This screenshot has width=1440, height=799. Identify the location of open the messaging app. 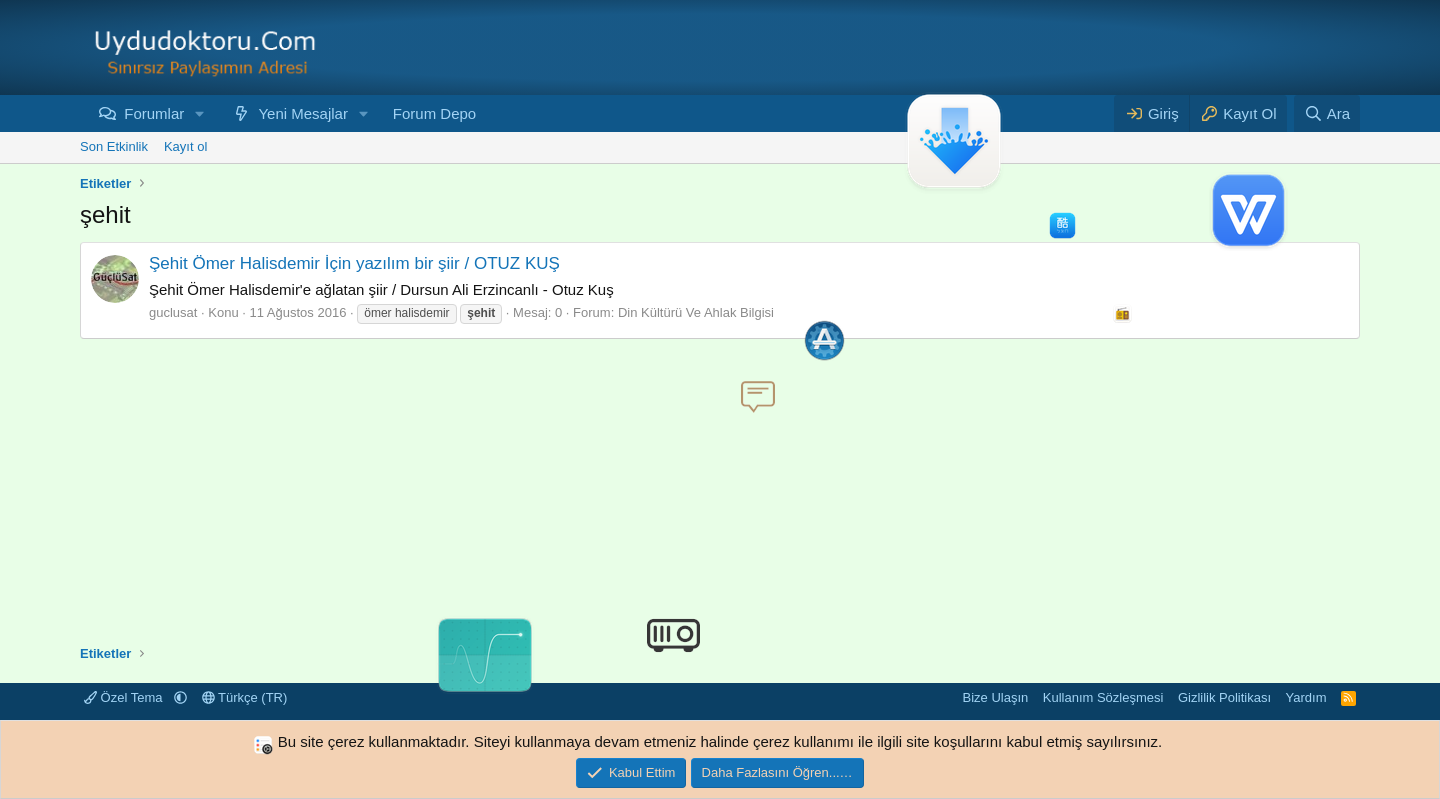
(758, 396).